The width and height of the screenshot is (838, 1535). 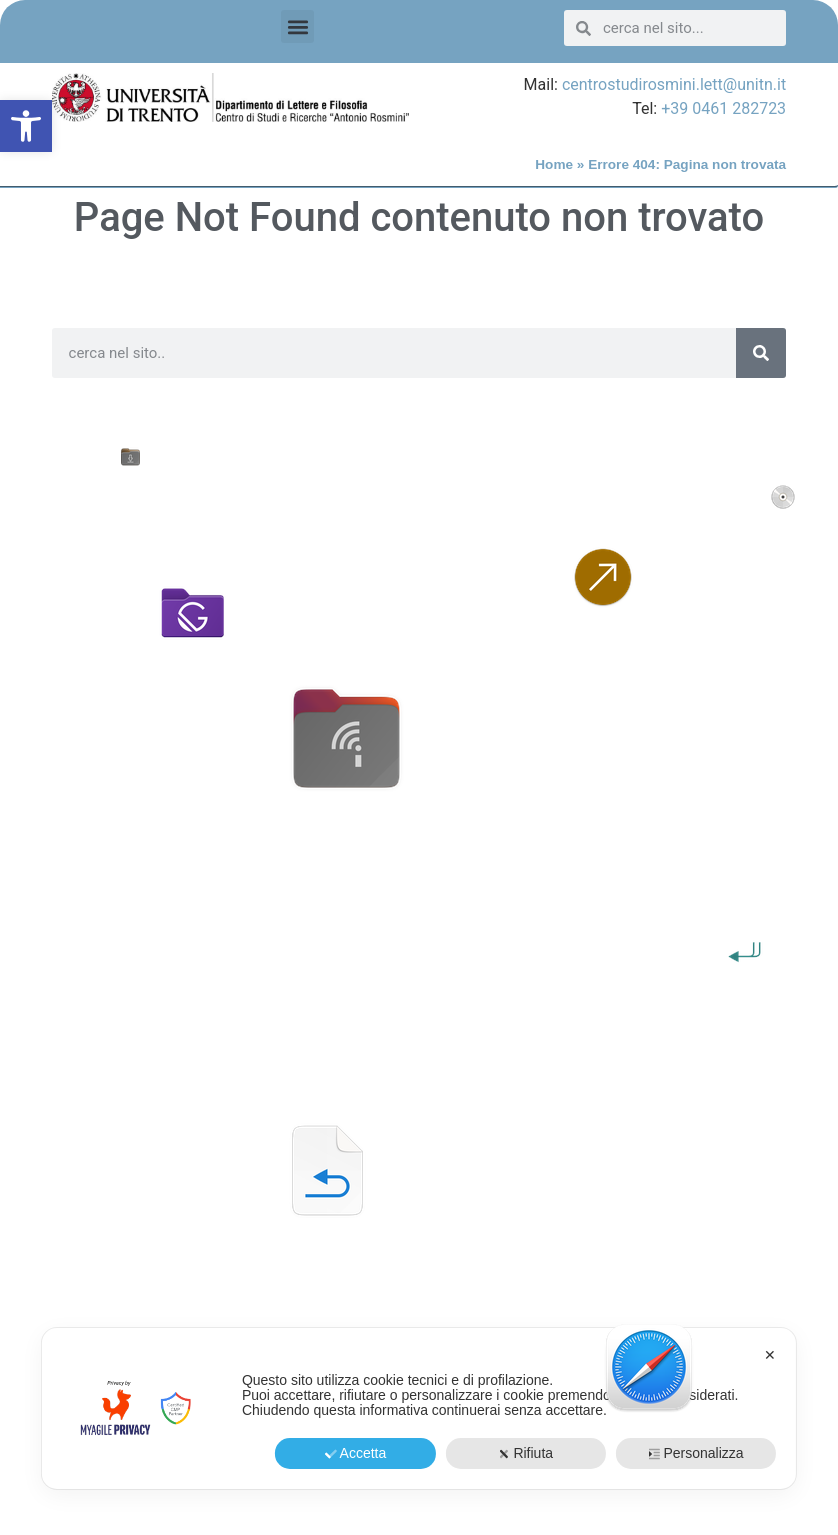 I want to click on revert document to previous version, so click(x=327, y=1170).